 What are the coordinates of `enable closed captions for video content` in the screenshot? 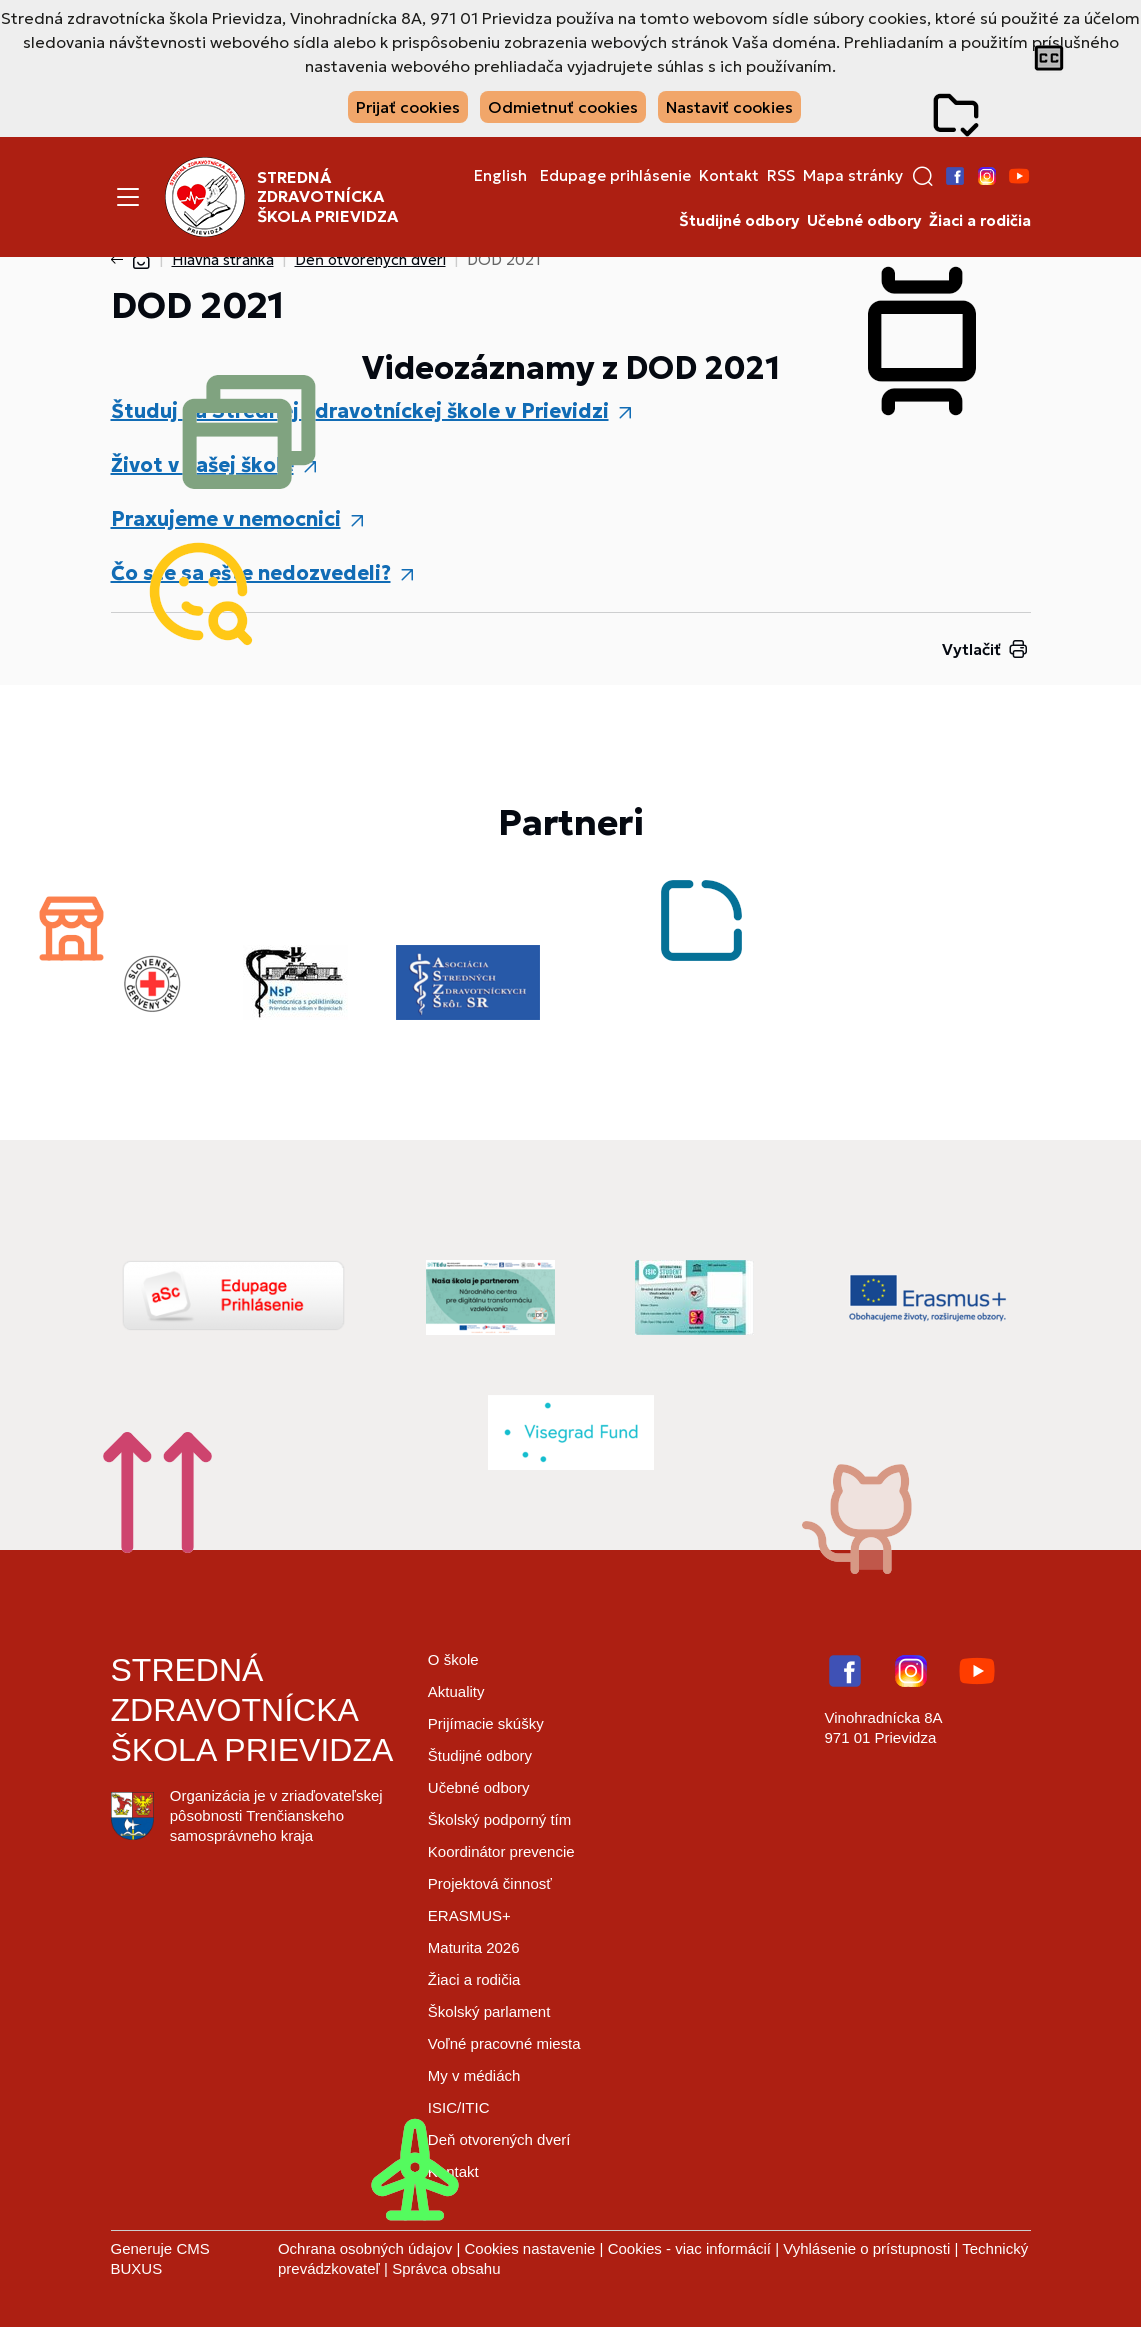 It's located at (1049, 58).